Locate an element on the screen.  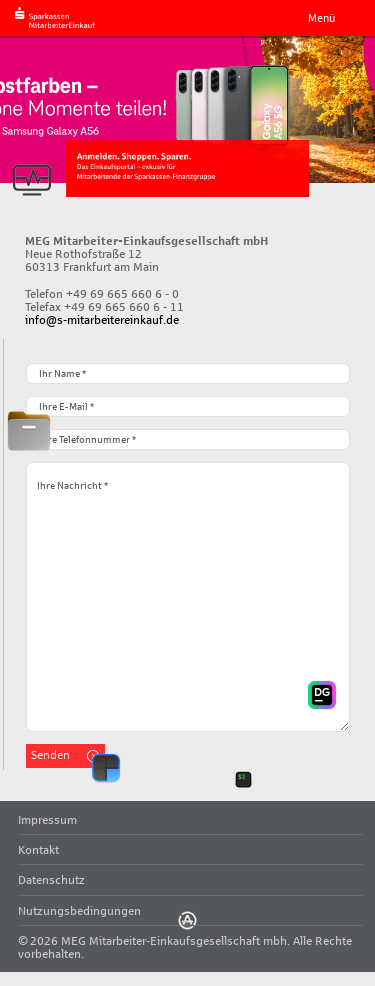
open xterm terminal application is located at coordinates (243, 779).